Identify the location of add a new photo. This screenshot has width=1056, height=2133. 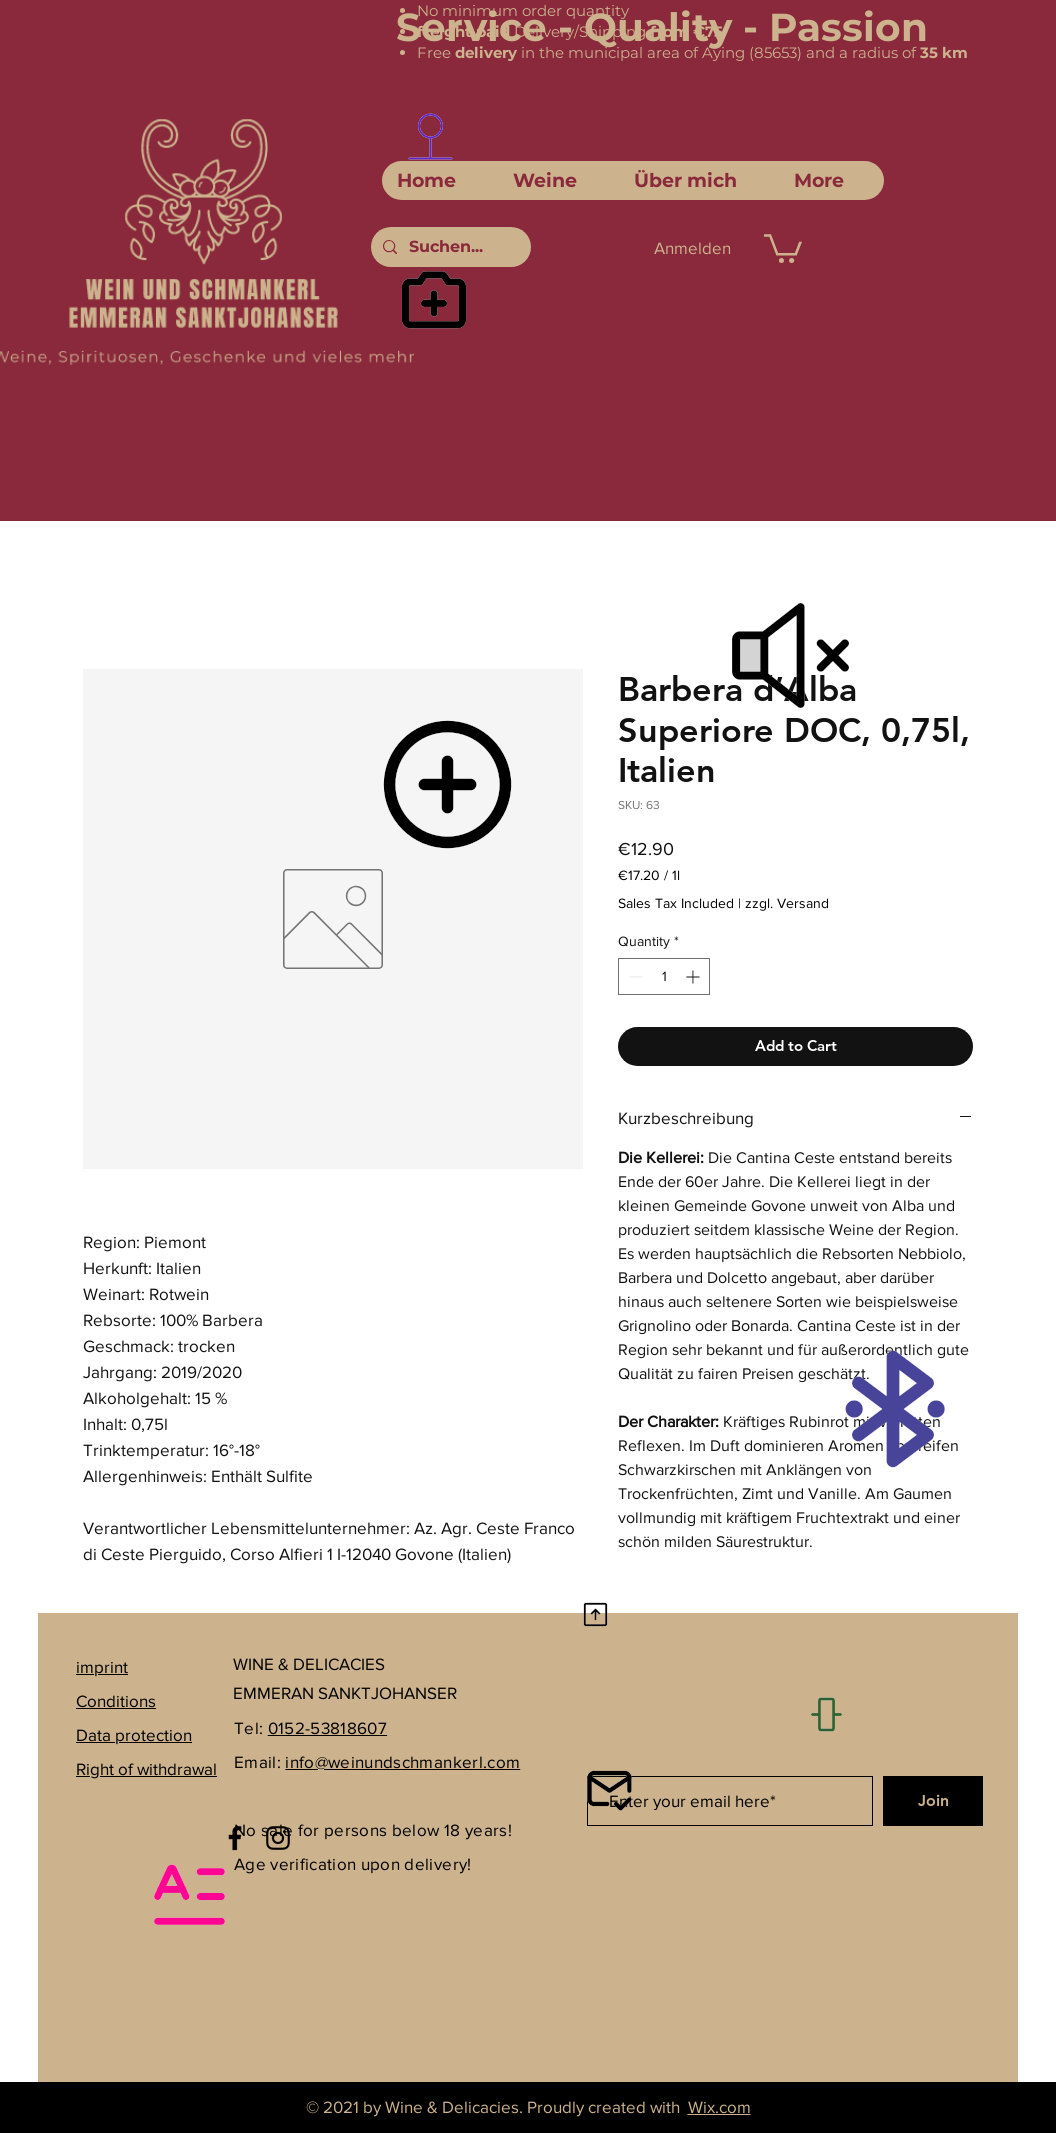
(434, 301).